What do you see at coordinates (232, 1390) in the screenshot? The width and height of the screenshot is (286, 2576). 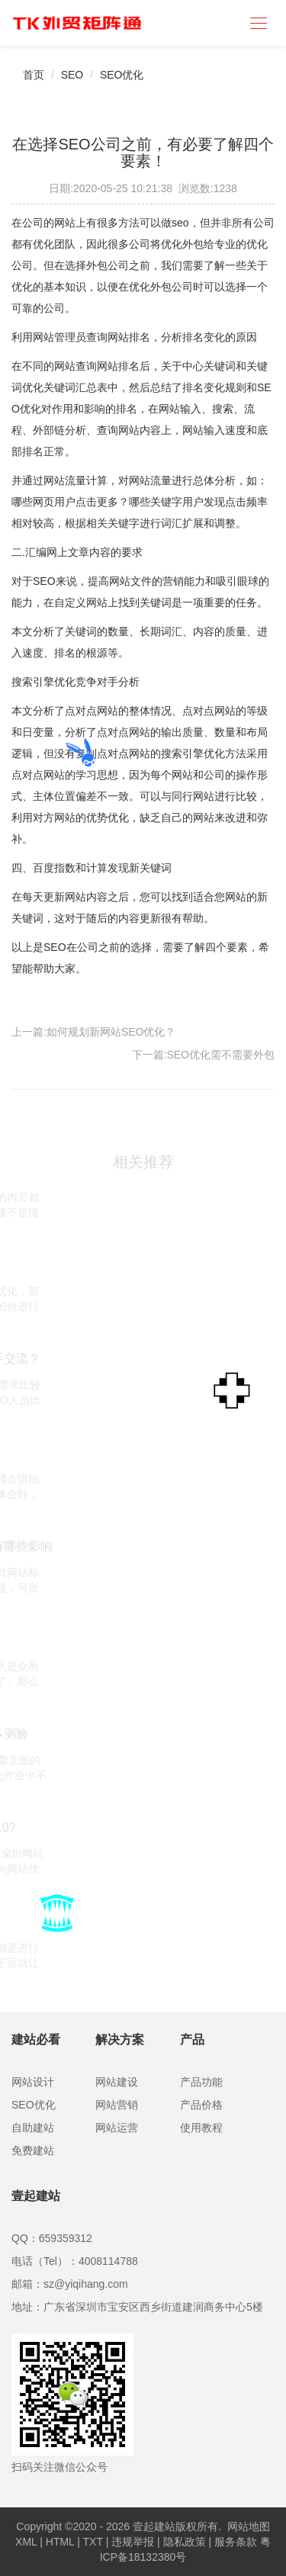 I see `access health or medical features` at bounding box center [232, 1390].